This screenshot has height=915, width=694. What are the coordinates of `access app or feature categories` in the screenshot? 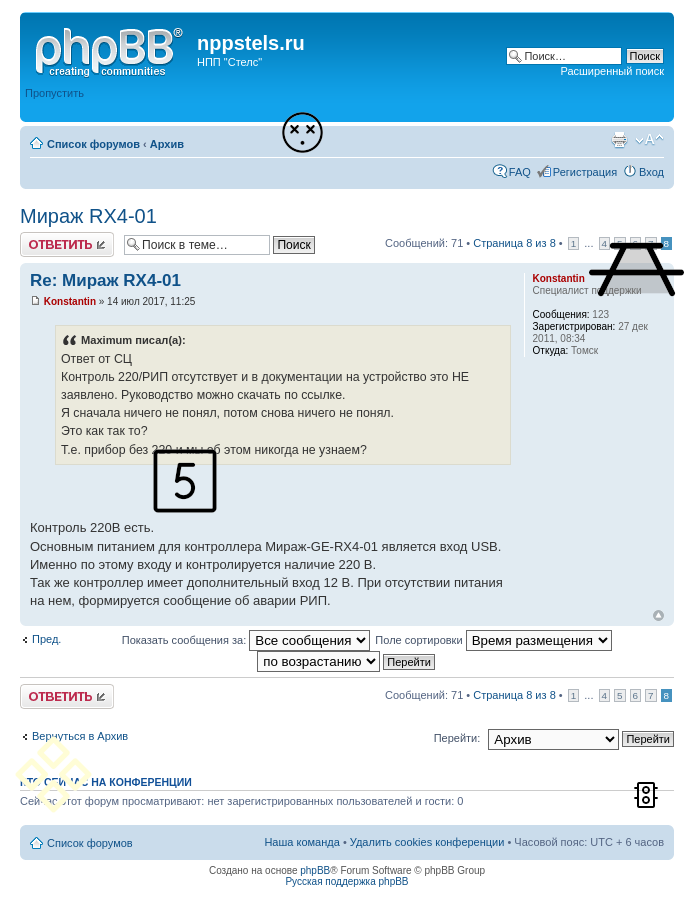 It's located at (53, 774).